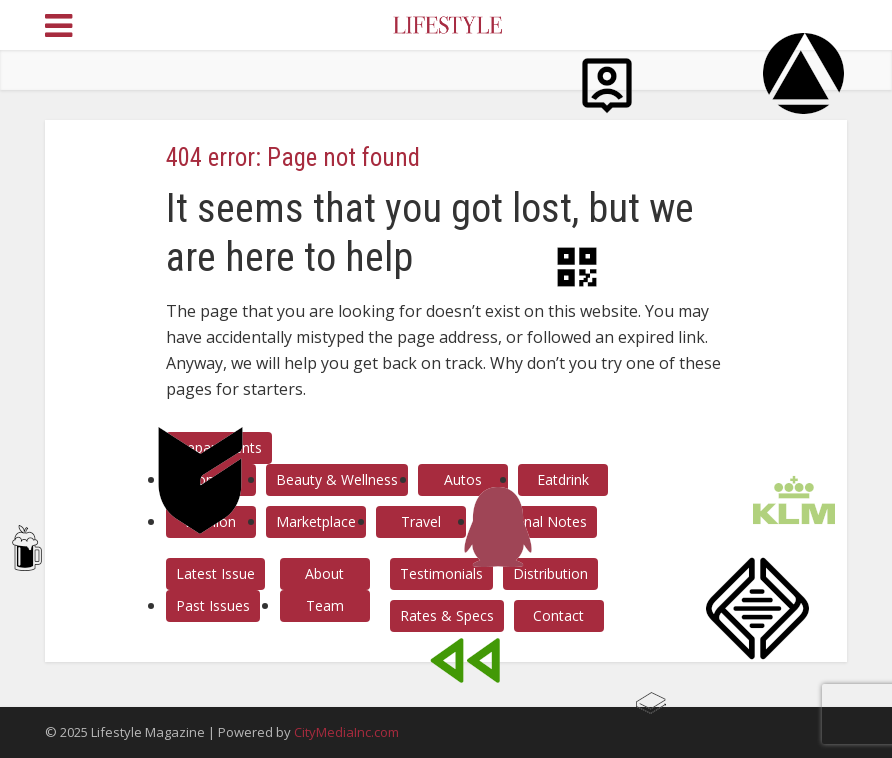 The height and width of the screenshot is (758, 892). I want to click on open the Local app, so click(757, 608).